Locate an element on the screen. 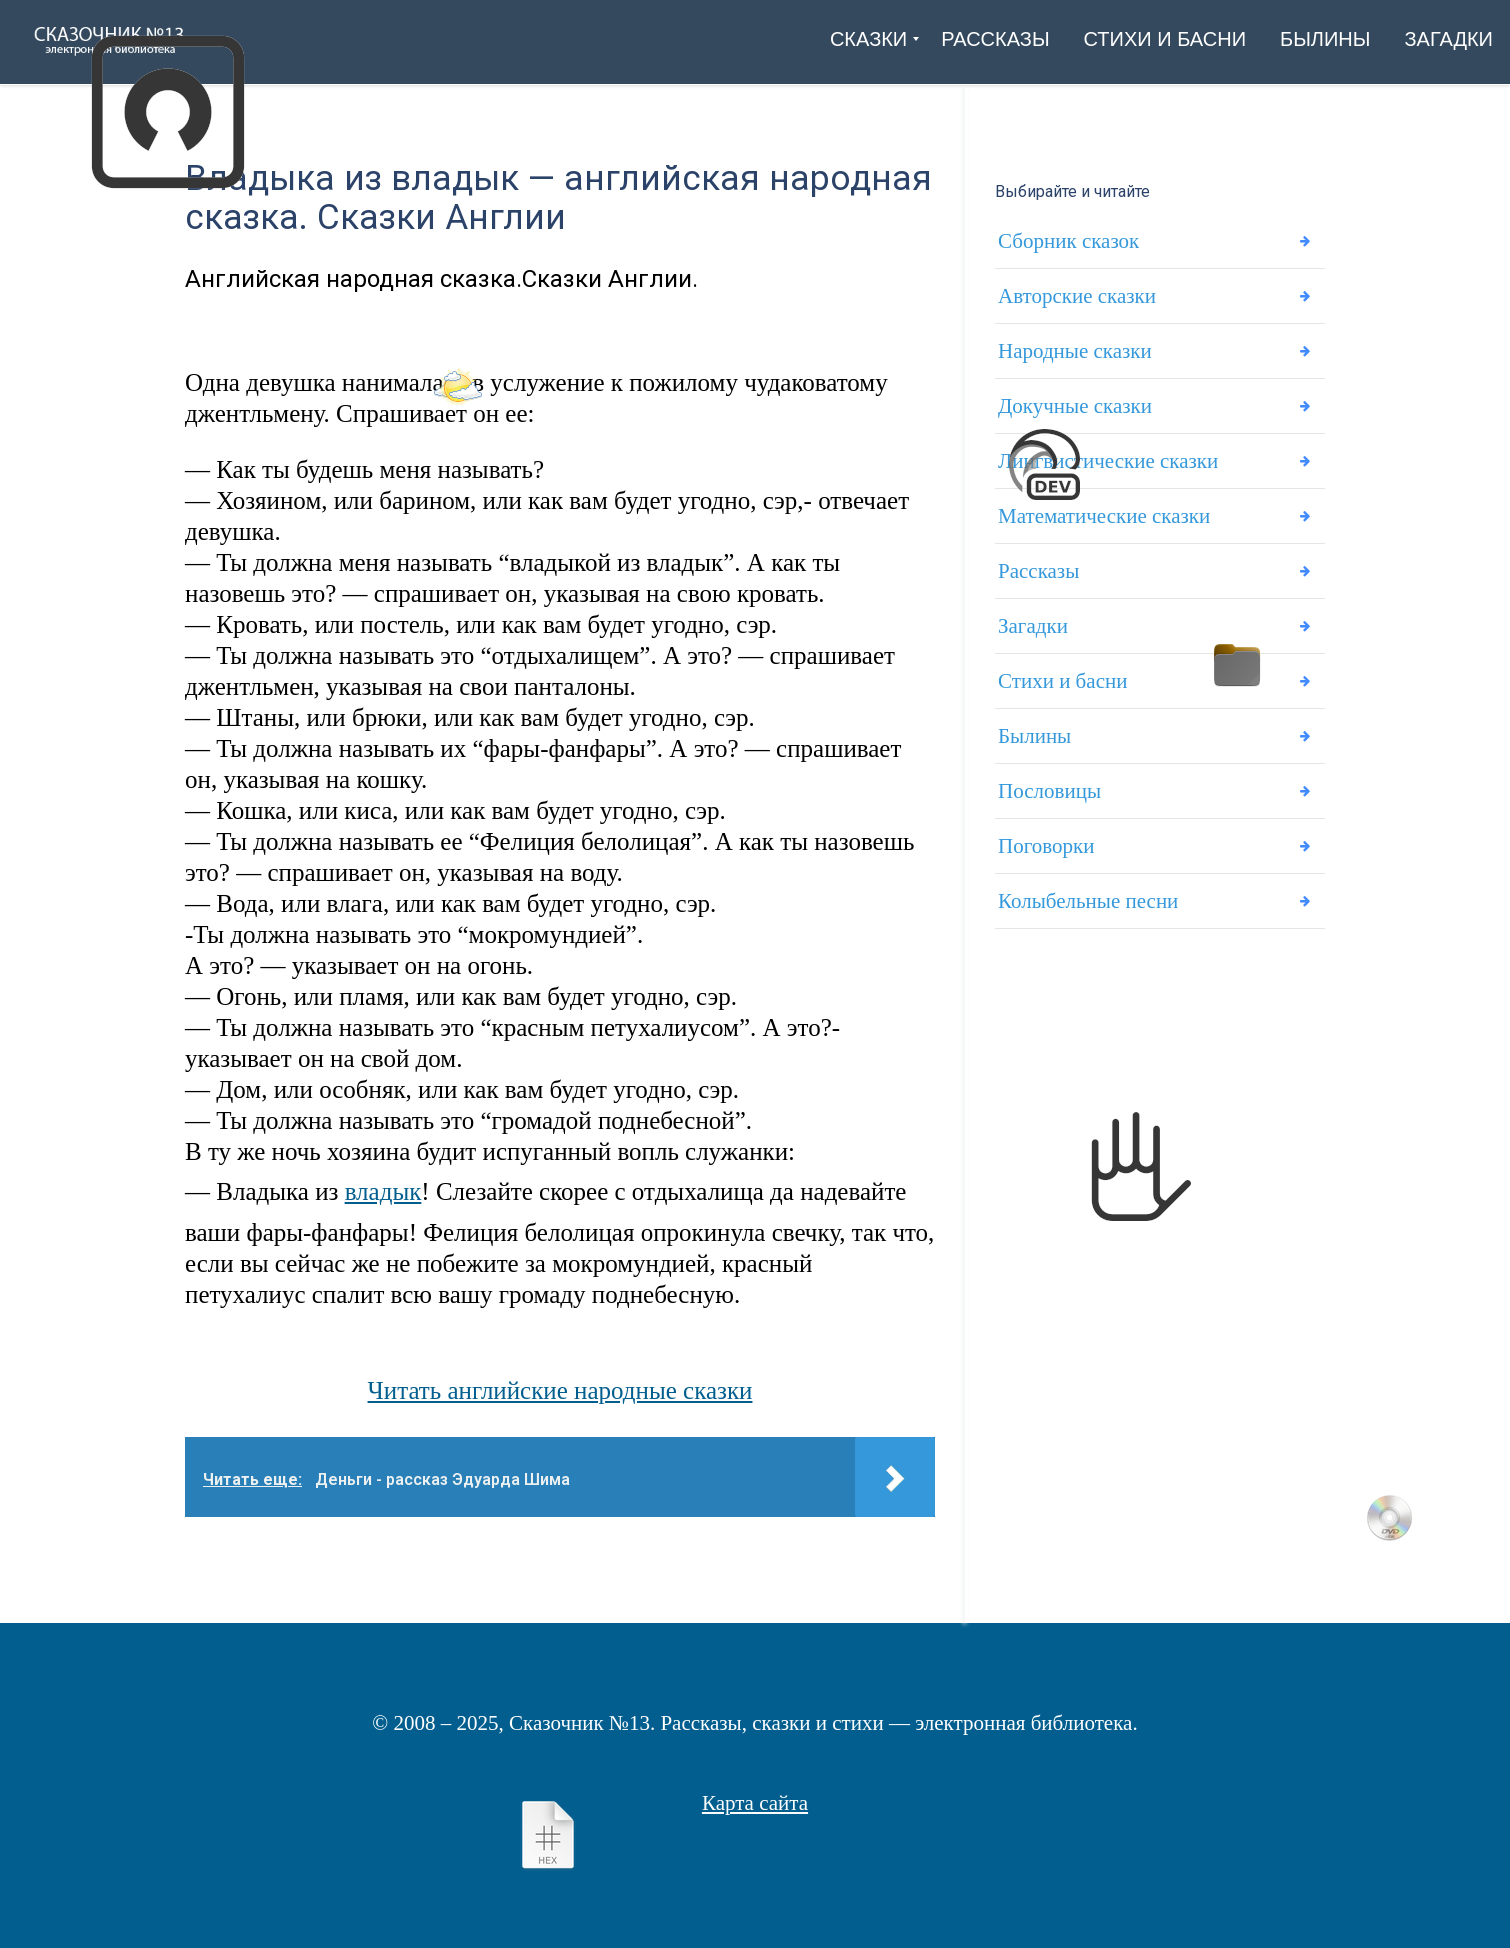 This screenshot has width=1510, height=1948. open Microsoft Edge Dev browser is located at coordinates (1044, 464).